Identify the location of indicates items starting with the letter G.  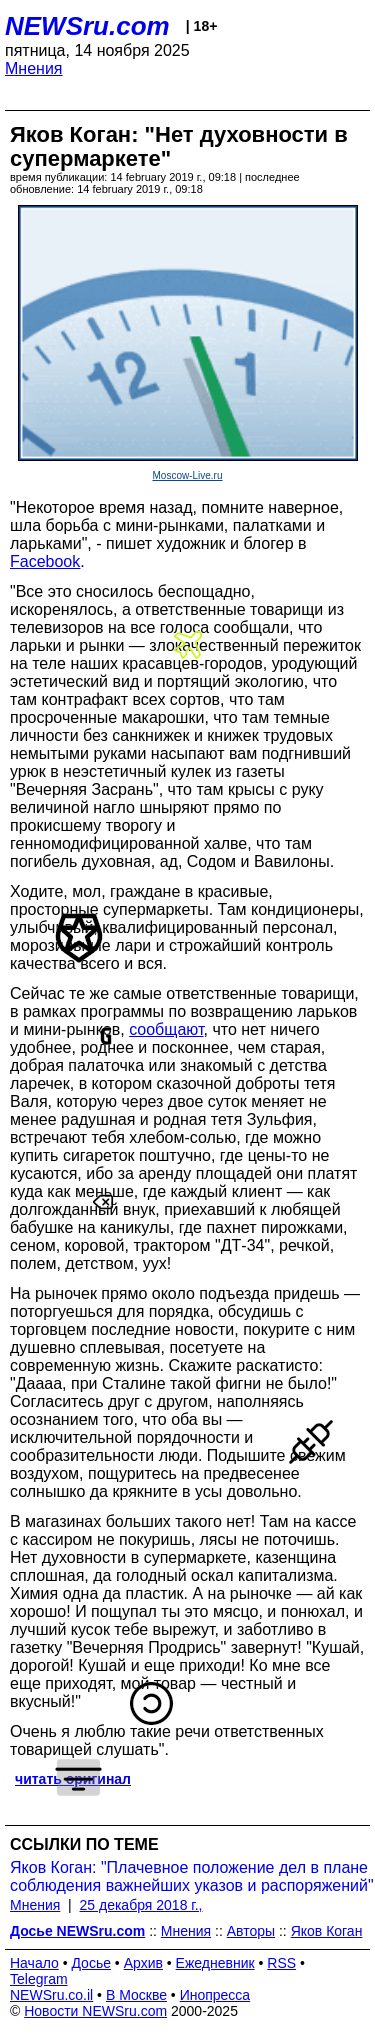
(106, 1036).